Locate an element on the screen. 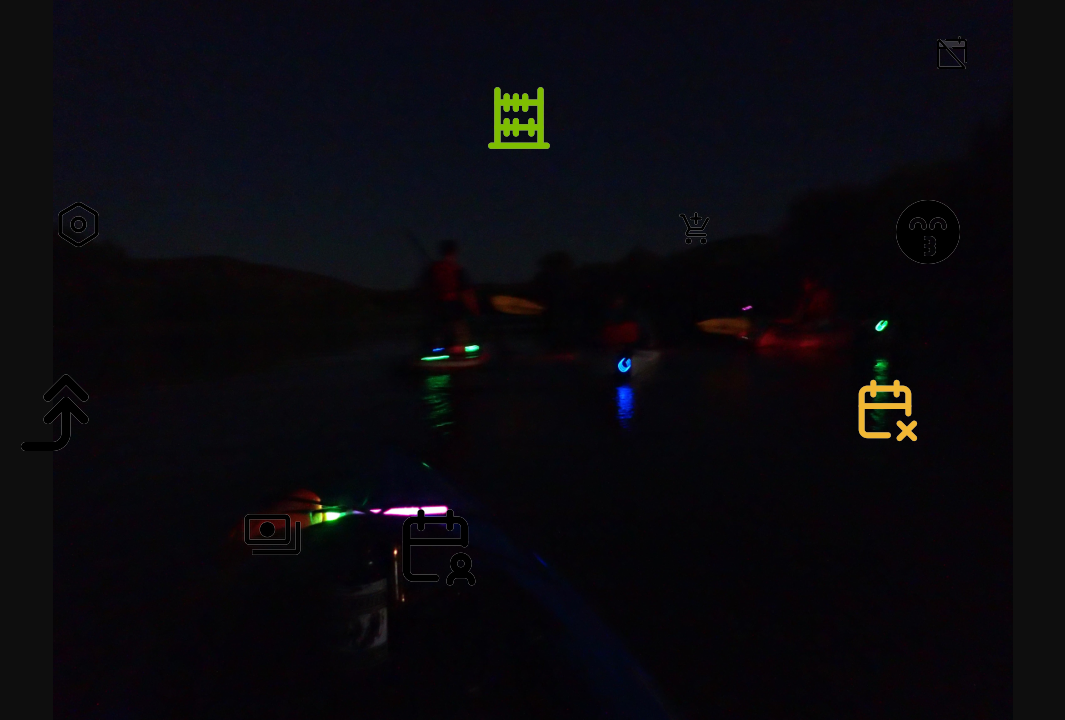 The width and height of the screenshot is (1065, 720). access settings or preferences is located at coordinates (78, 224).